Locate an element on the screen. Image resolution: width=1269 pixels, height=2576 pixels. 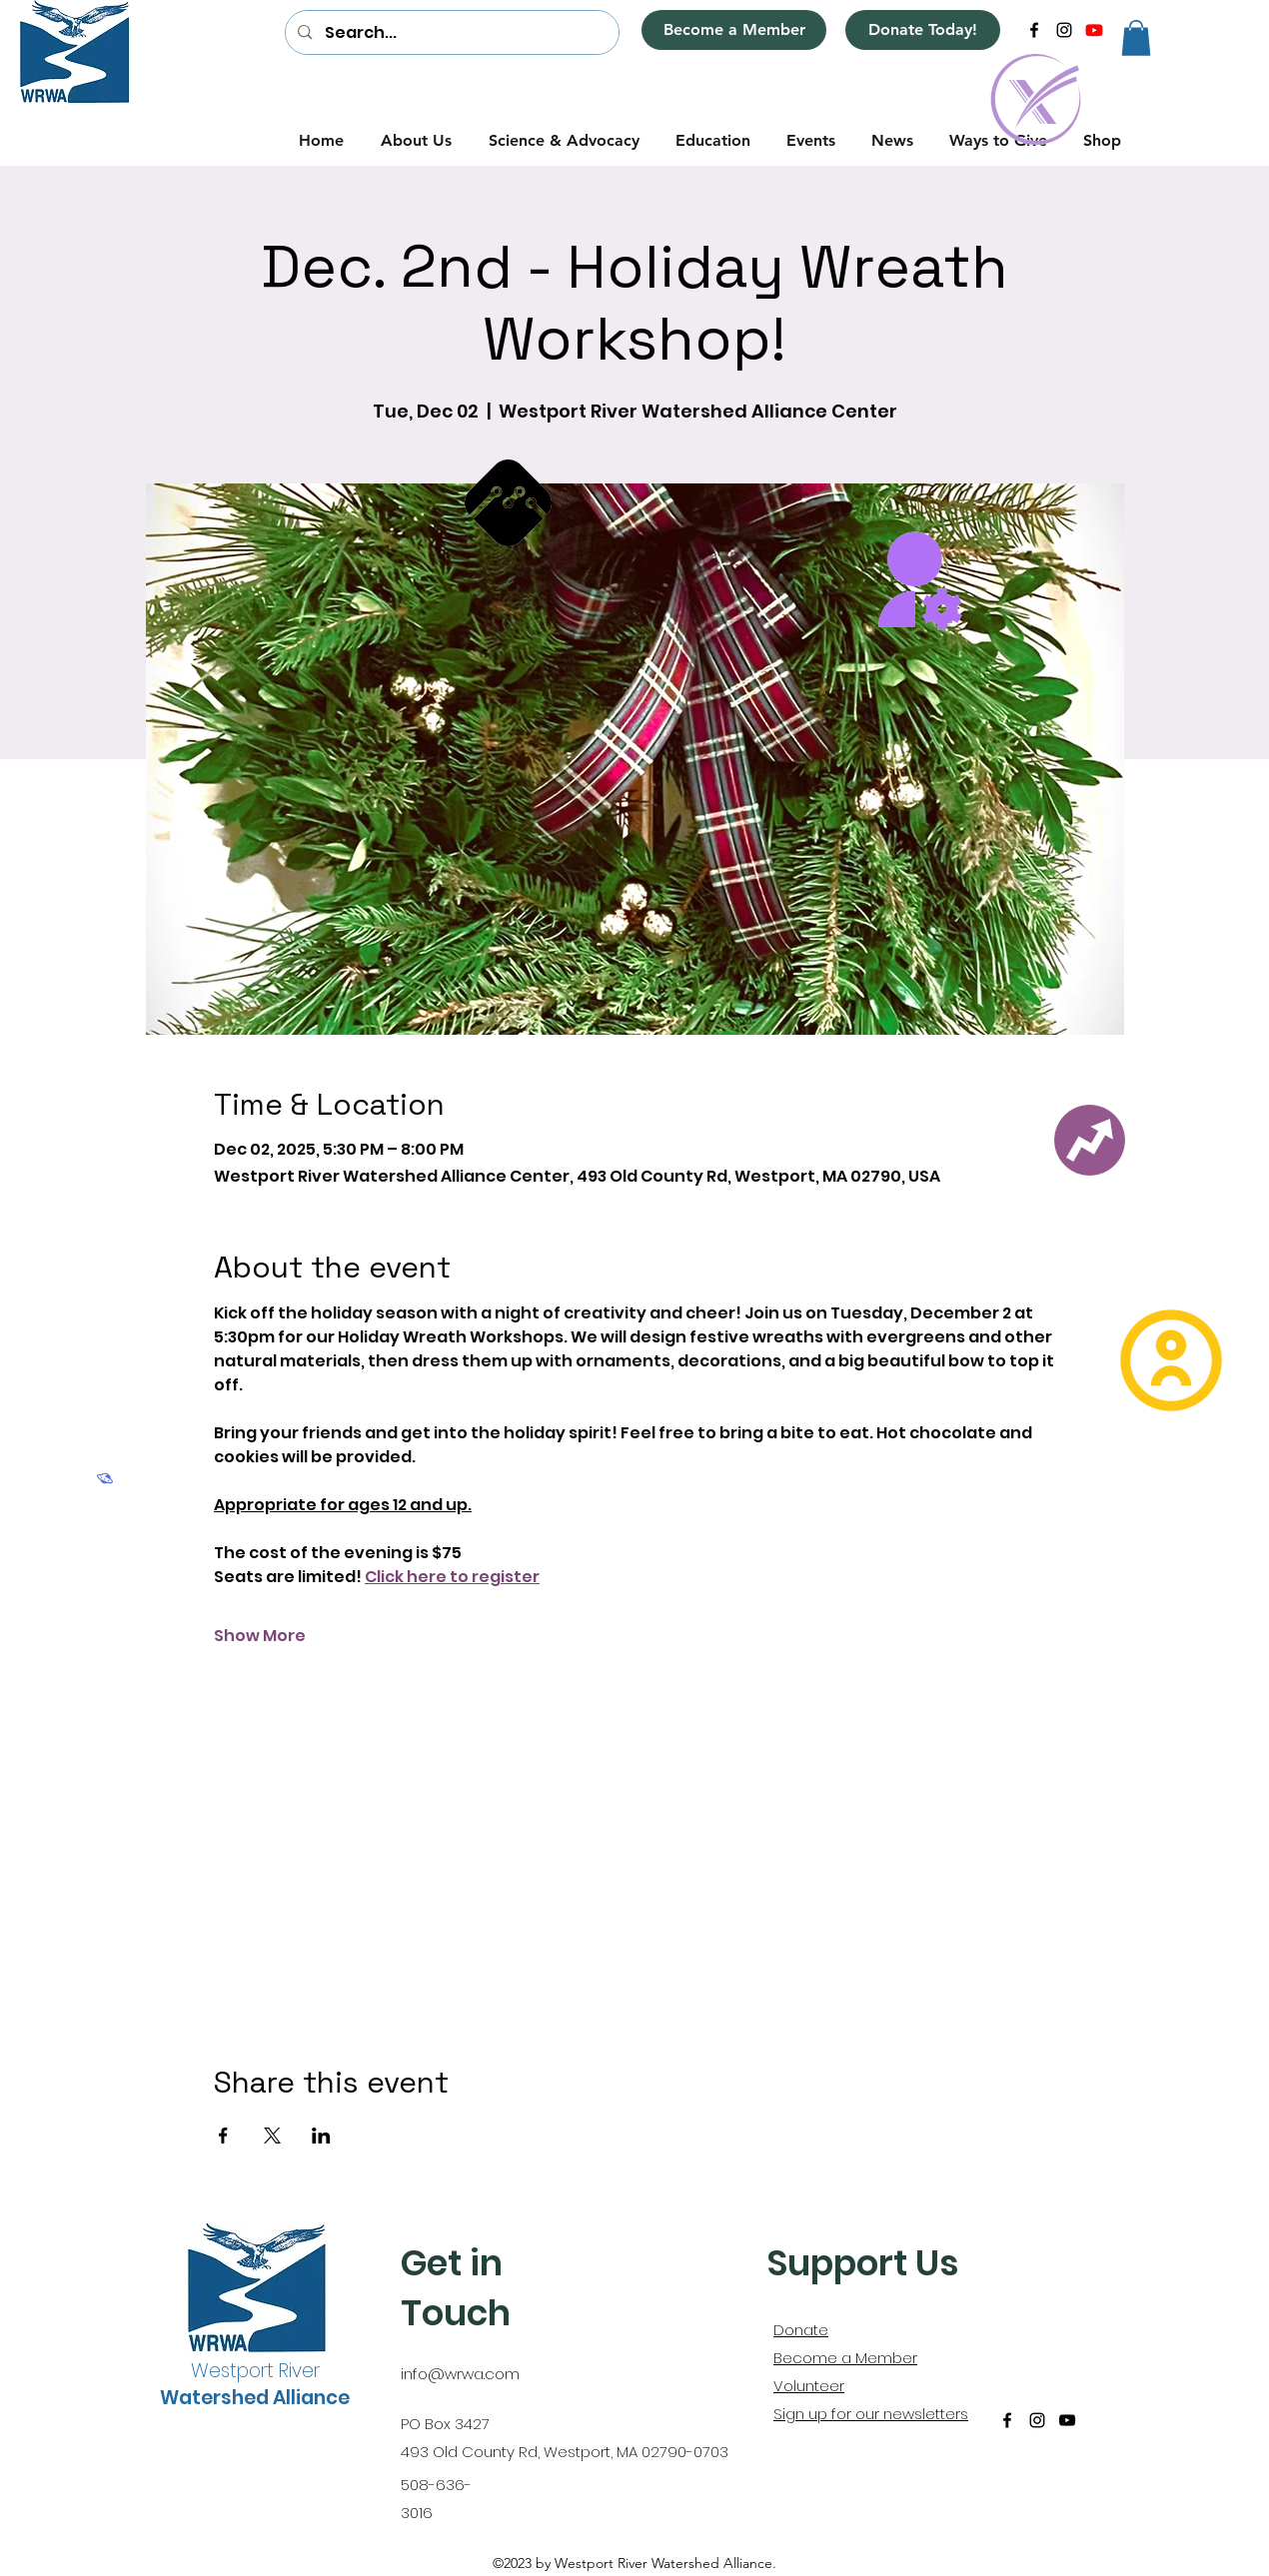
mongoose.ws logo is located at coordinates (508, 502).